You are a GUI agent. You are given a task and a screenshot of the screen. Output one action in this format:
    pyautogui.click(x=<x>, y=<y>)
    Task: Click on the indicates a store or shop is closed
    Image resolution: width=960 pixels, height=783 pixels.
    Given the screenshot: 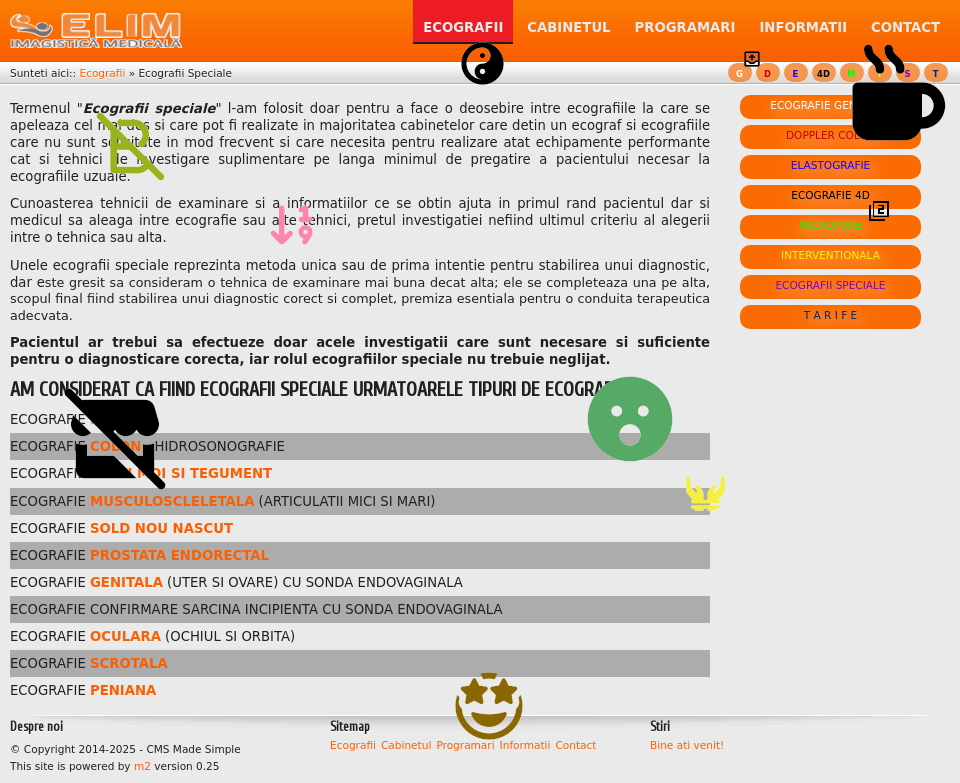 What is the action you would take?
    pyautogui.click(x=115, y=439)
    